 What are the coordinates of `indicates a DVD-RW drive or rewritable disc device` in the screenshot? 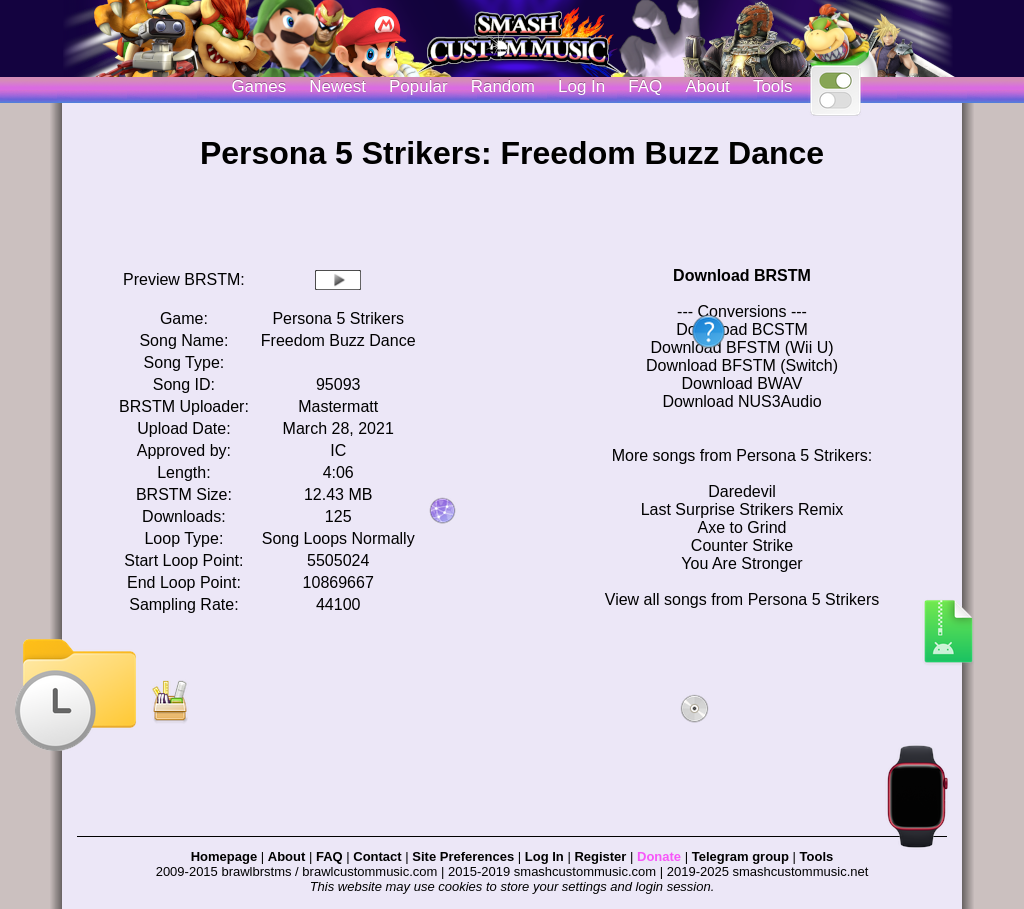 It's located at (694, 708).